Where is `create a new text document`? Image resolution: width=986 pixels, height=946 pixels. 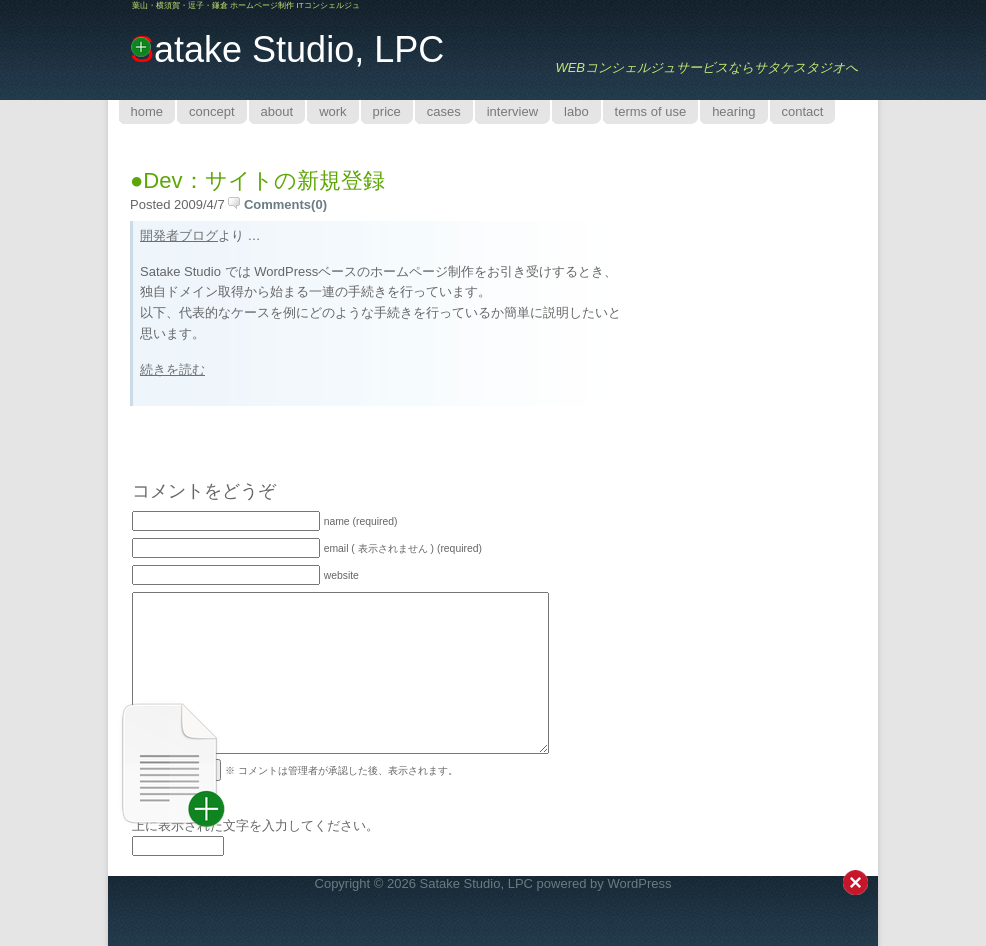
create a new text document is located at coordinates (169, 763).